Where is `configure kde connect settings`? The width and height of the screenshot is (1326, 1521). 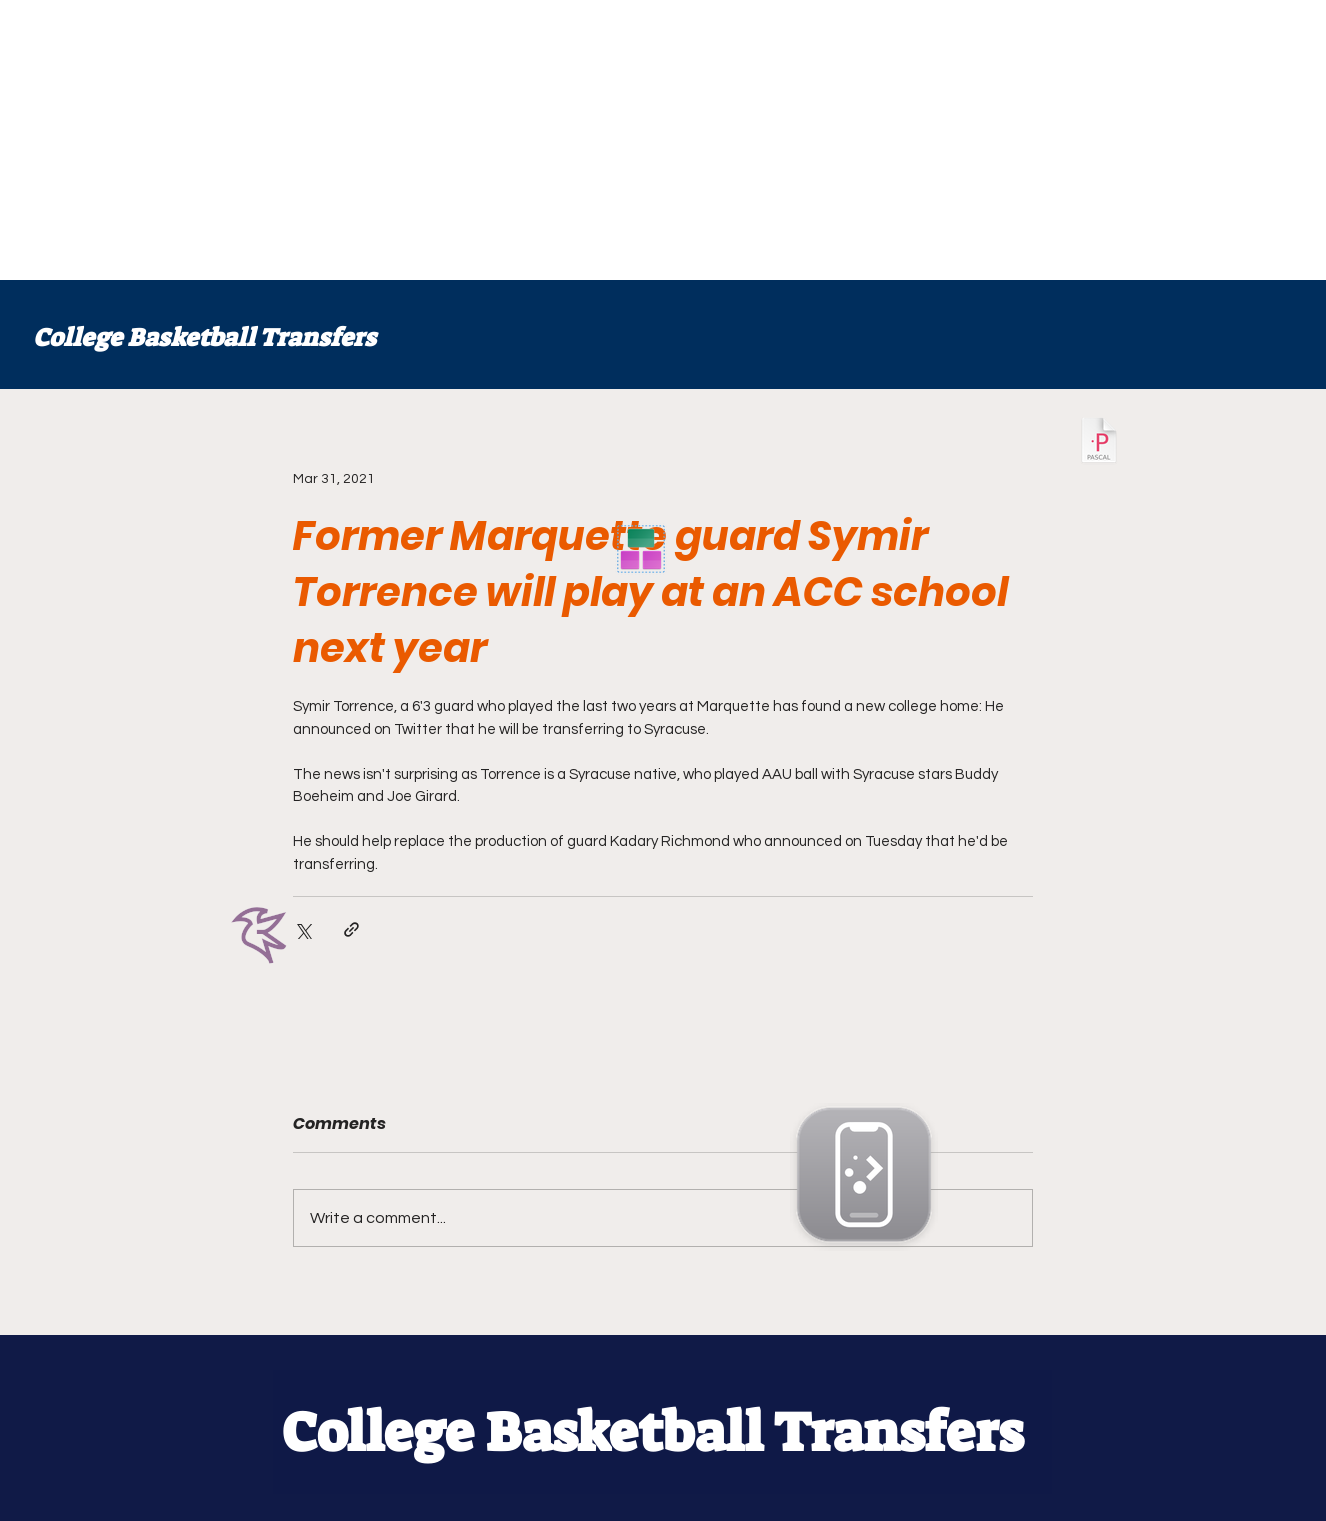
configure kde connect settings is located at coordinates (864, 1177).